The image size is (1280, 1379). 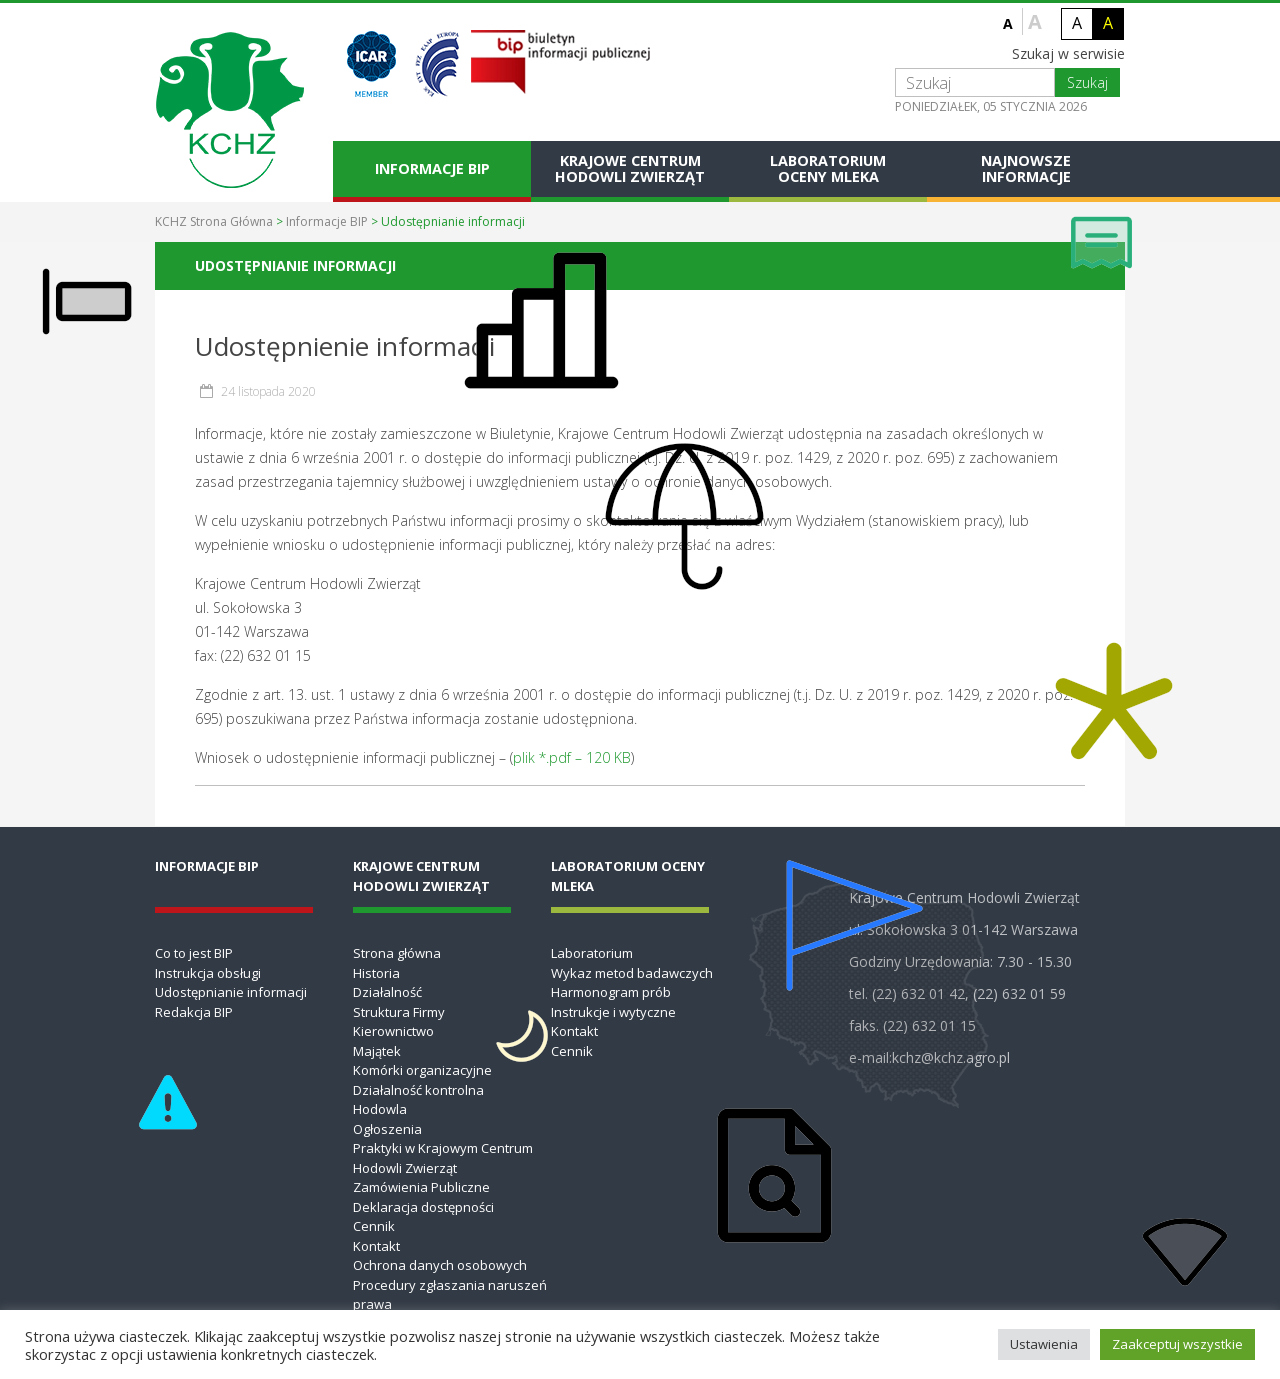 I want to click on view weather protection or rain forecast, so click(x=684, y=516).